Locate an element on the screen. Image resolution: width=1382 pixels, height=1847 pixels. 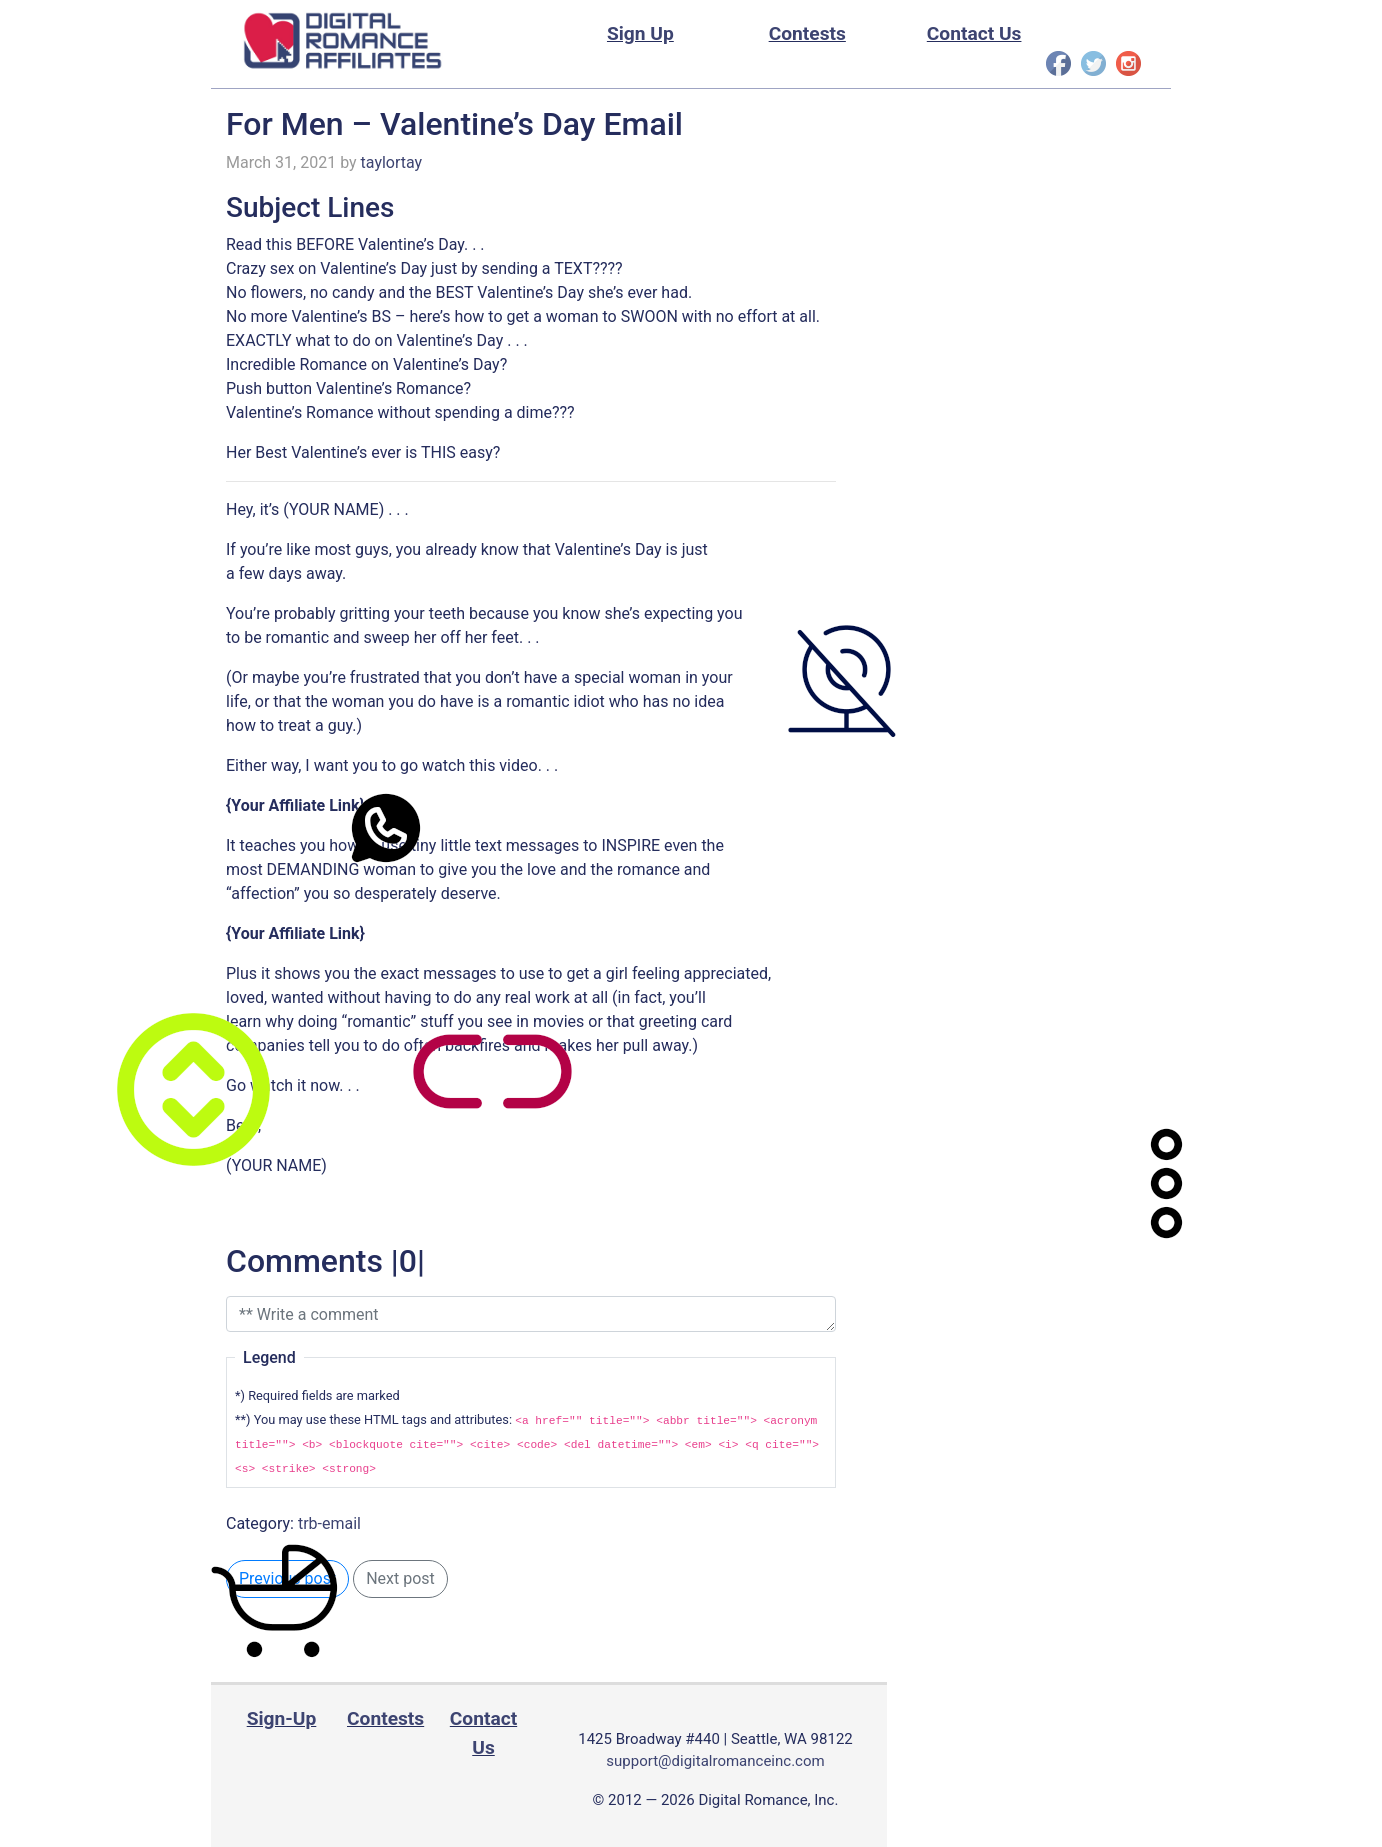
open WhatsApp messaging app is located at coordinates (386, 828).